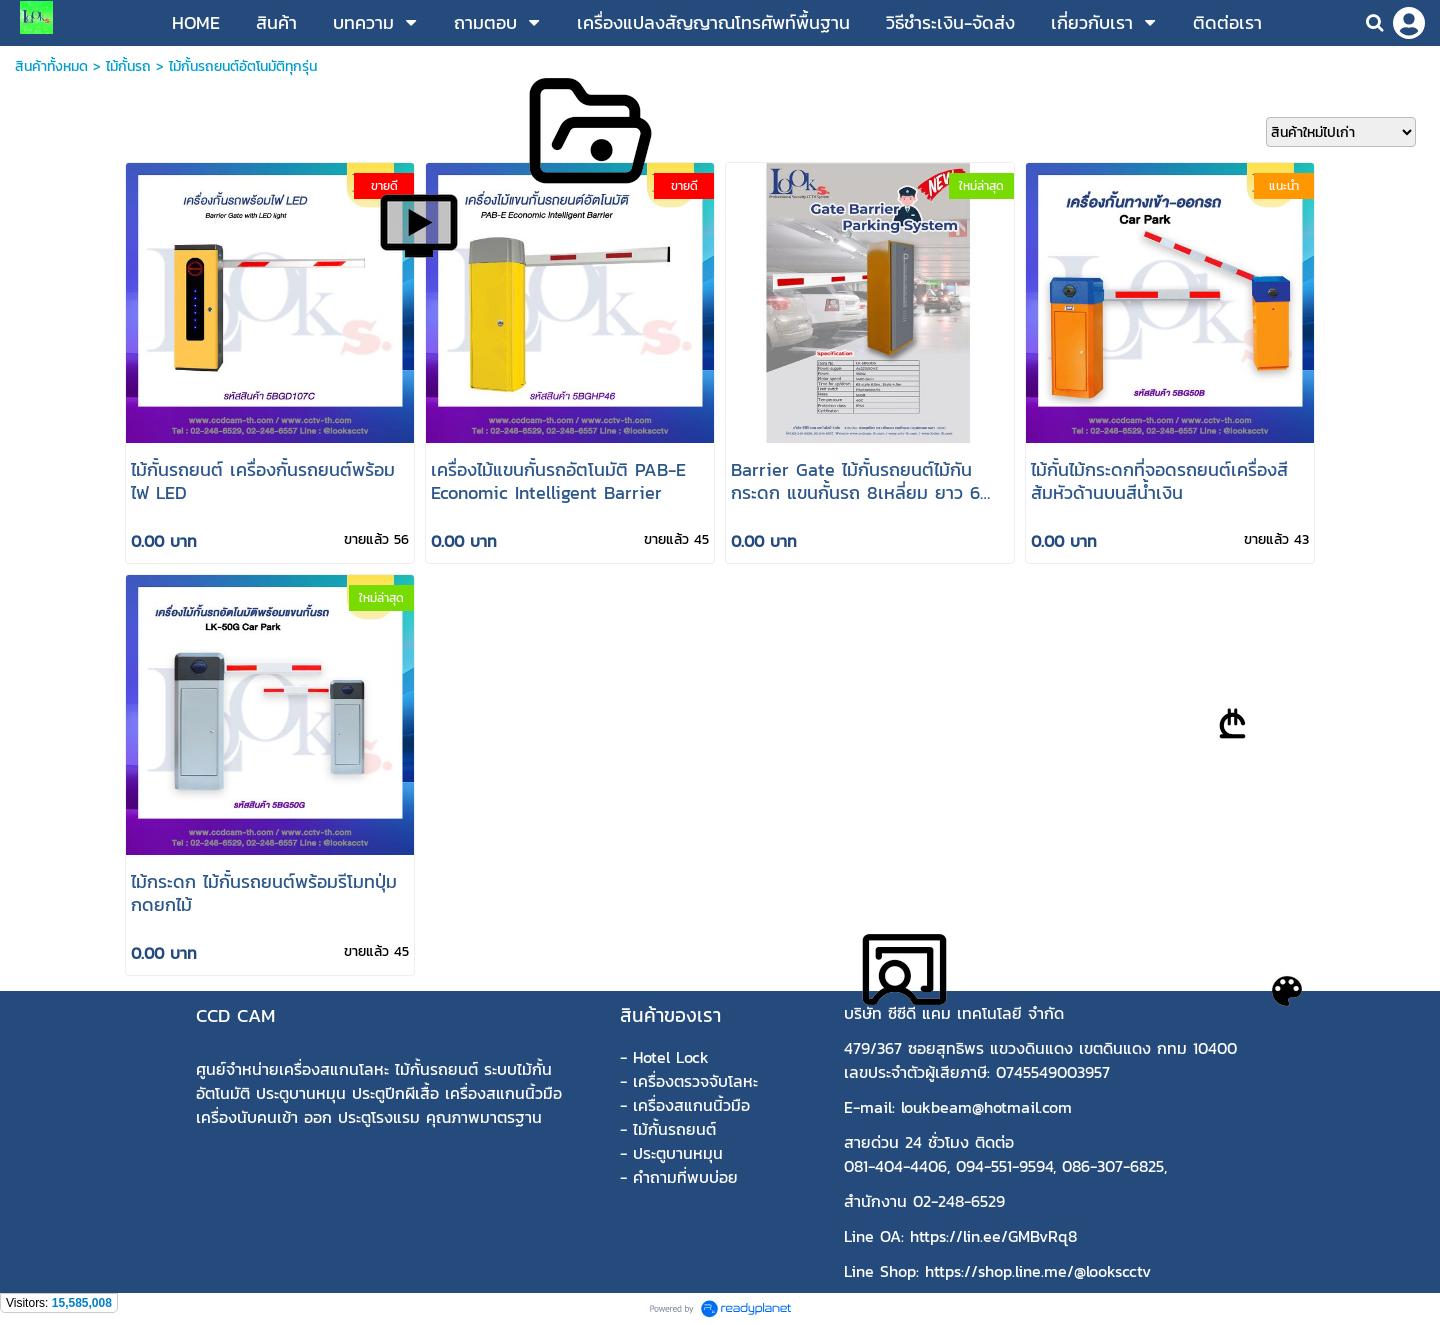 The image size is (1440, 1325). Describe the element at coordinates (419, 226) in the screenshot. I see `access on-demand video content` at that location.